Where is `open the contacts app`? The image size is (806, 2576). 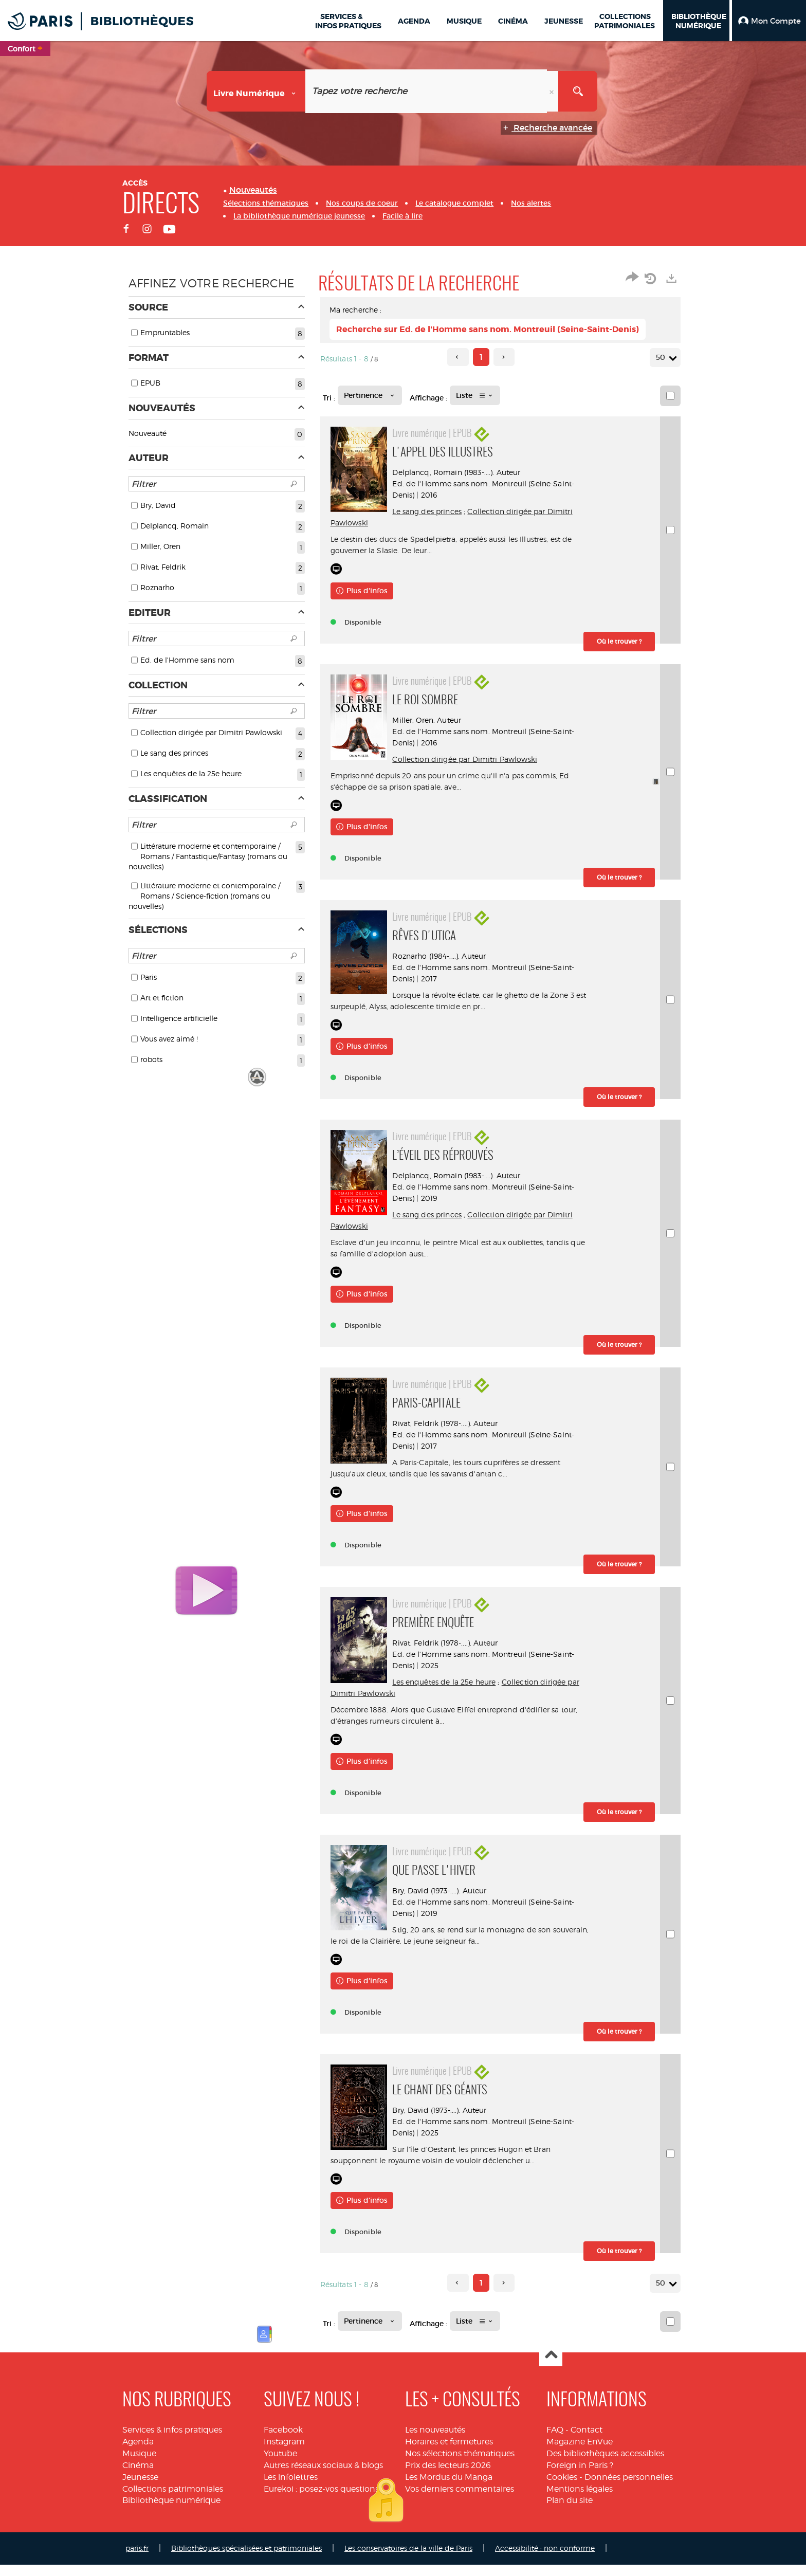
open the contacts app is located at coordinates (264, 2334).